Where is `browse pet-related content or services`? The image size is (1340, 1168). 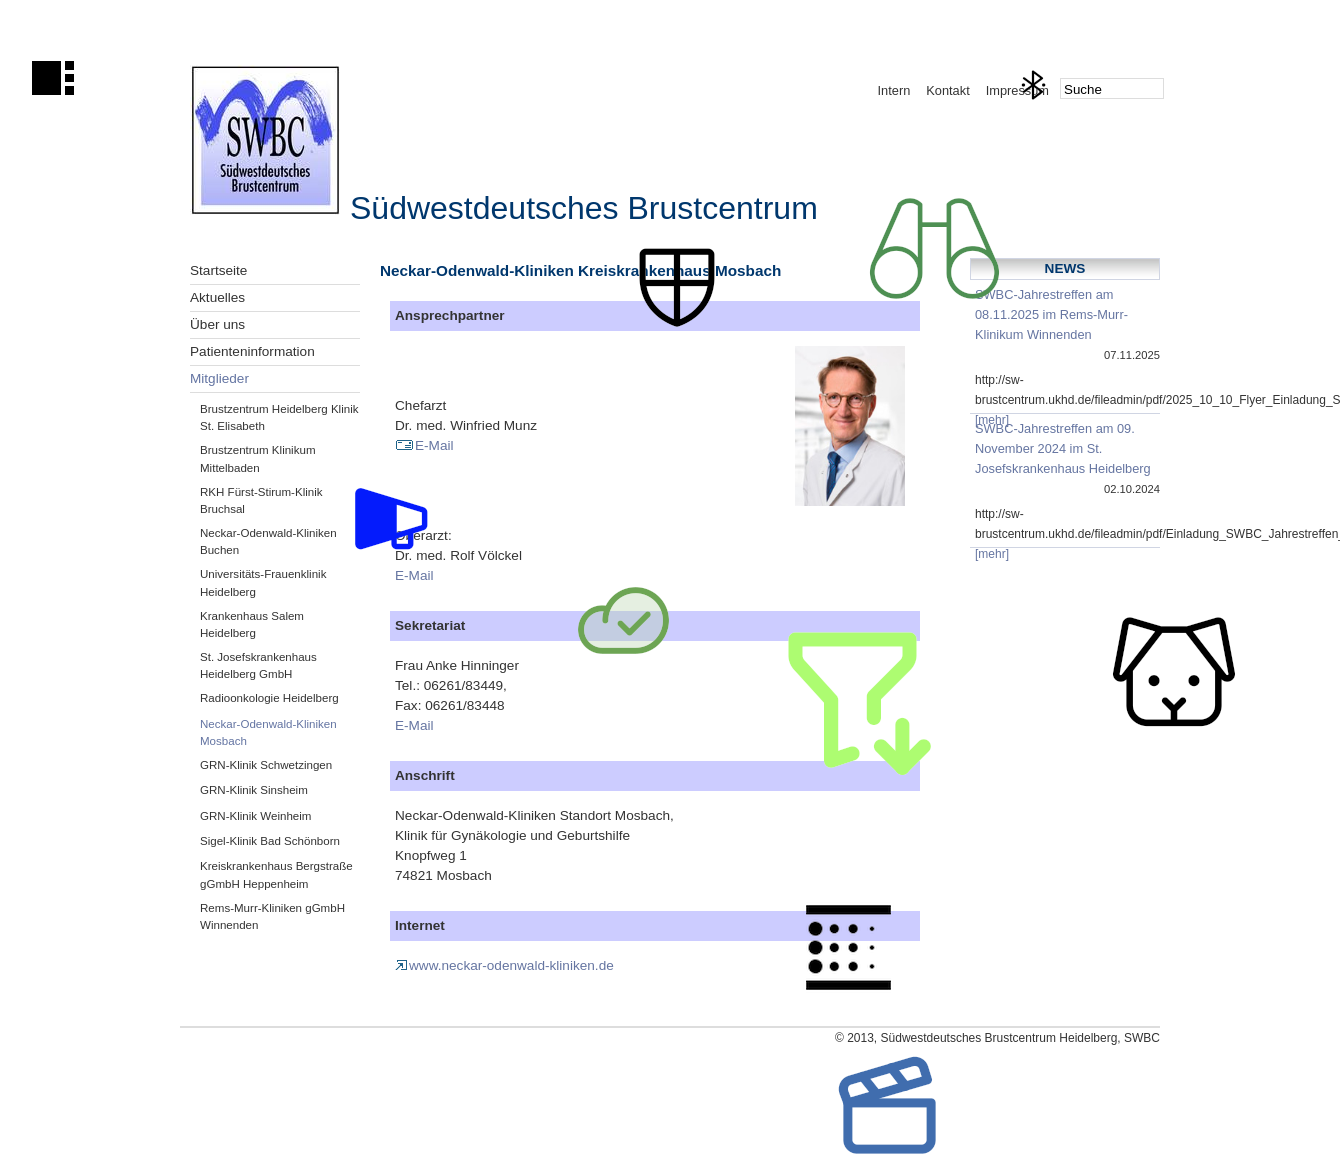 browse pet-related content or services is located at coordinates (1174, 674).